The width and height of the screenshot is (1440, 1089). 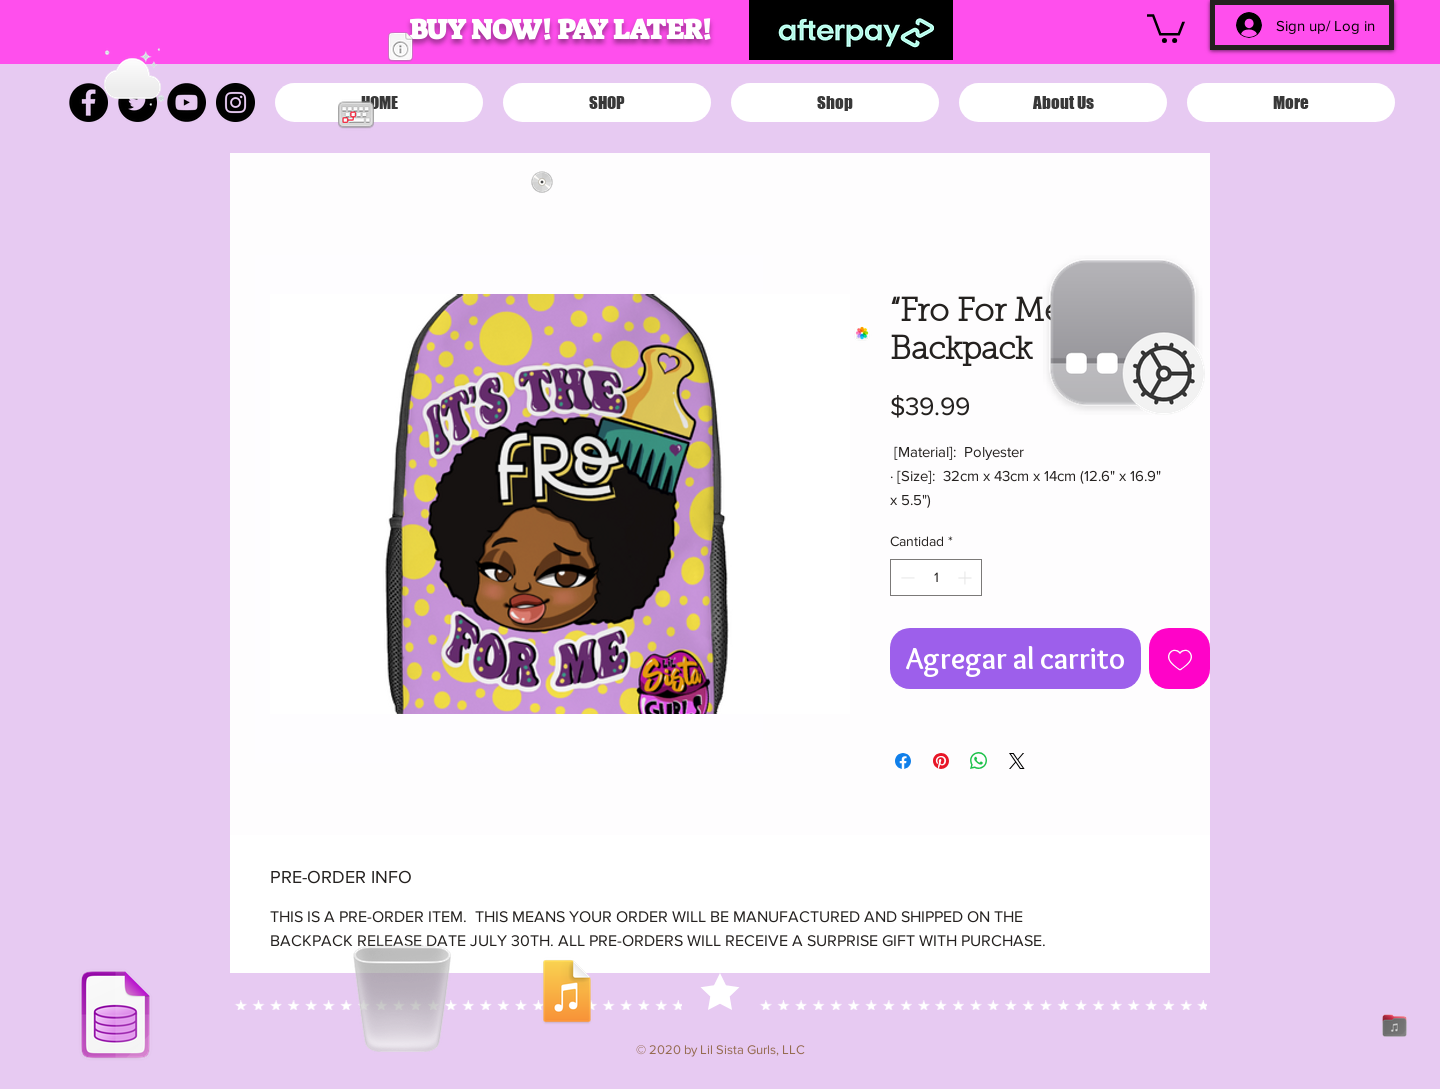 I want to click on an ogg audio file, so click(x=567, y=991).